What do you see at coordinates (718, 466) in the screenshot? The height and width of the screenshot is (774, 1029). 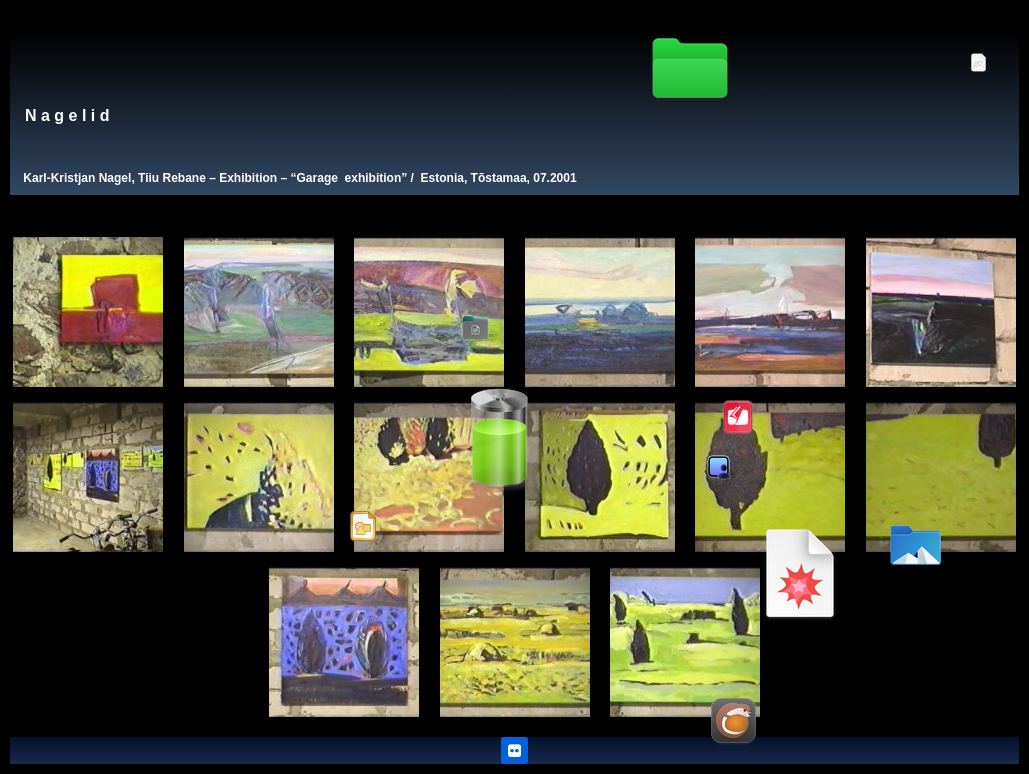 I see `start or join a screen sharing session` at bounding box center [718, 466].